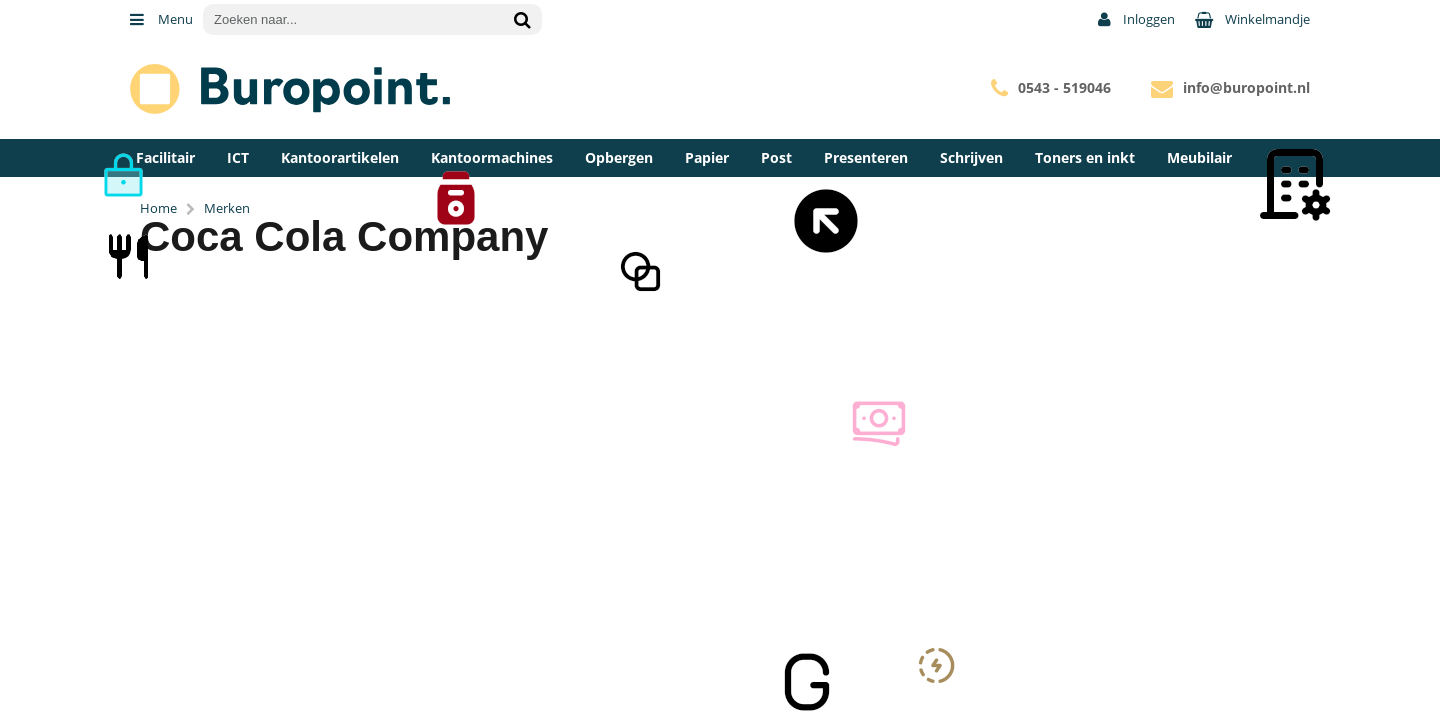  I want to click on toggle between circular and square shape options, so click(640, 271).